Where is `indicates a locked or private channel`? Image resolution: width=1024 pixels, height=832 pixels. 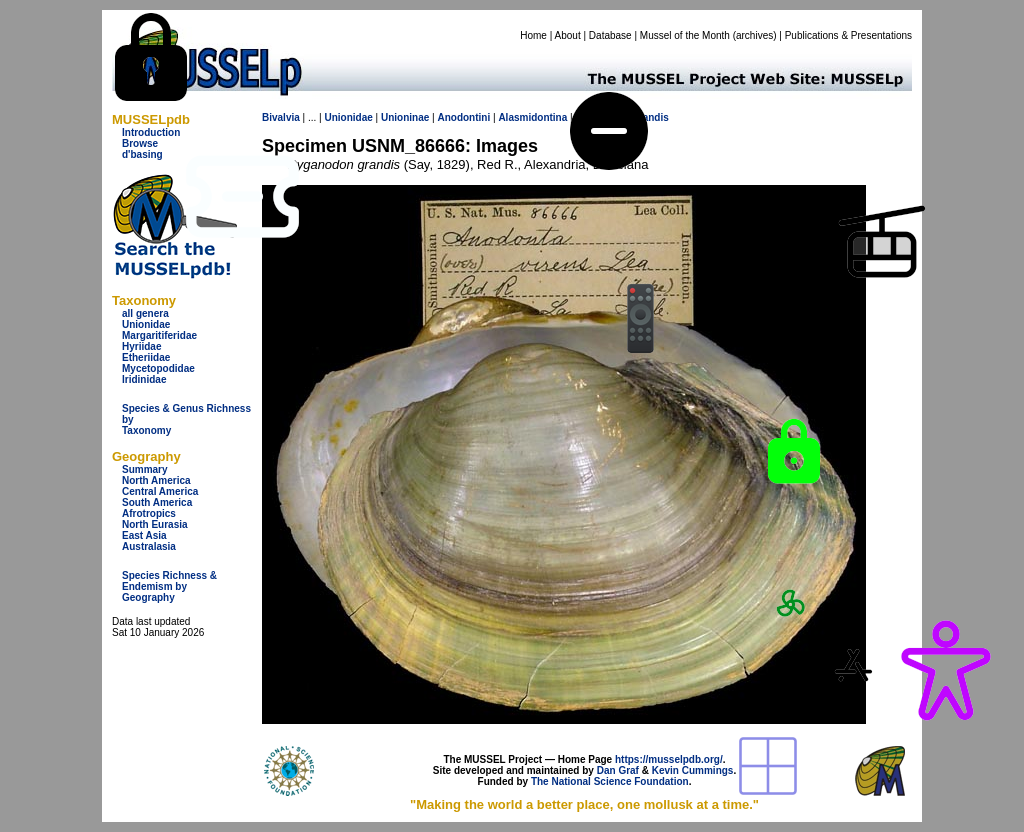
indicates a locked or private channel is located at coordinates (151, 57).